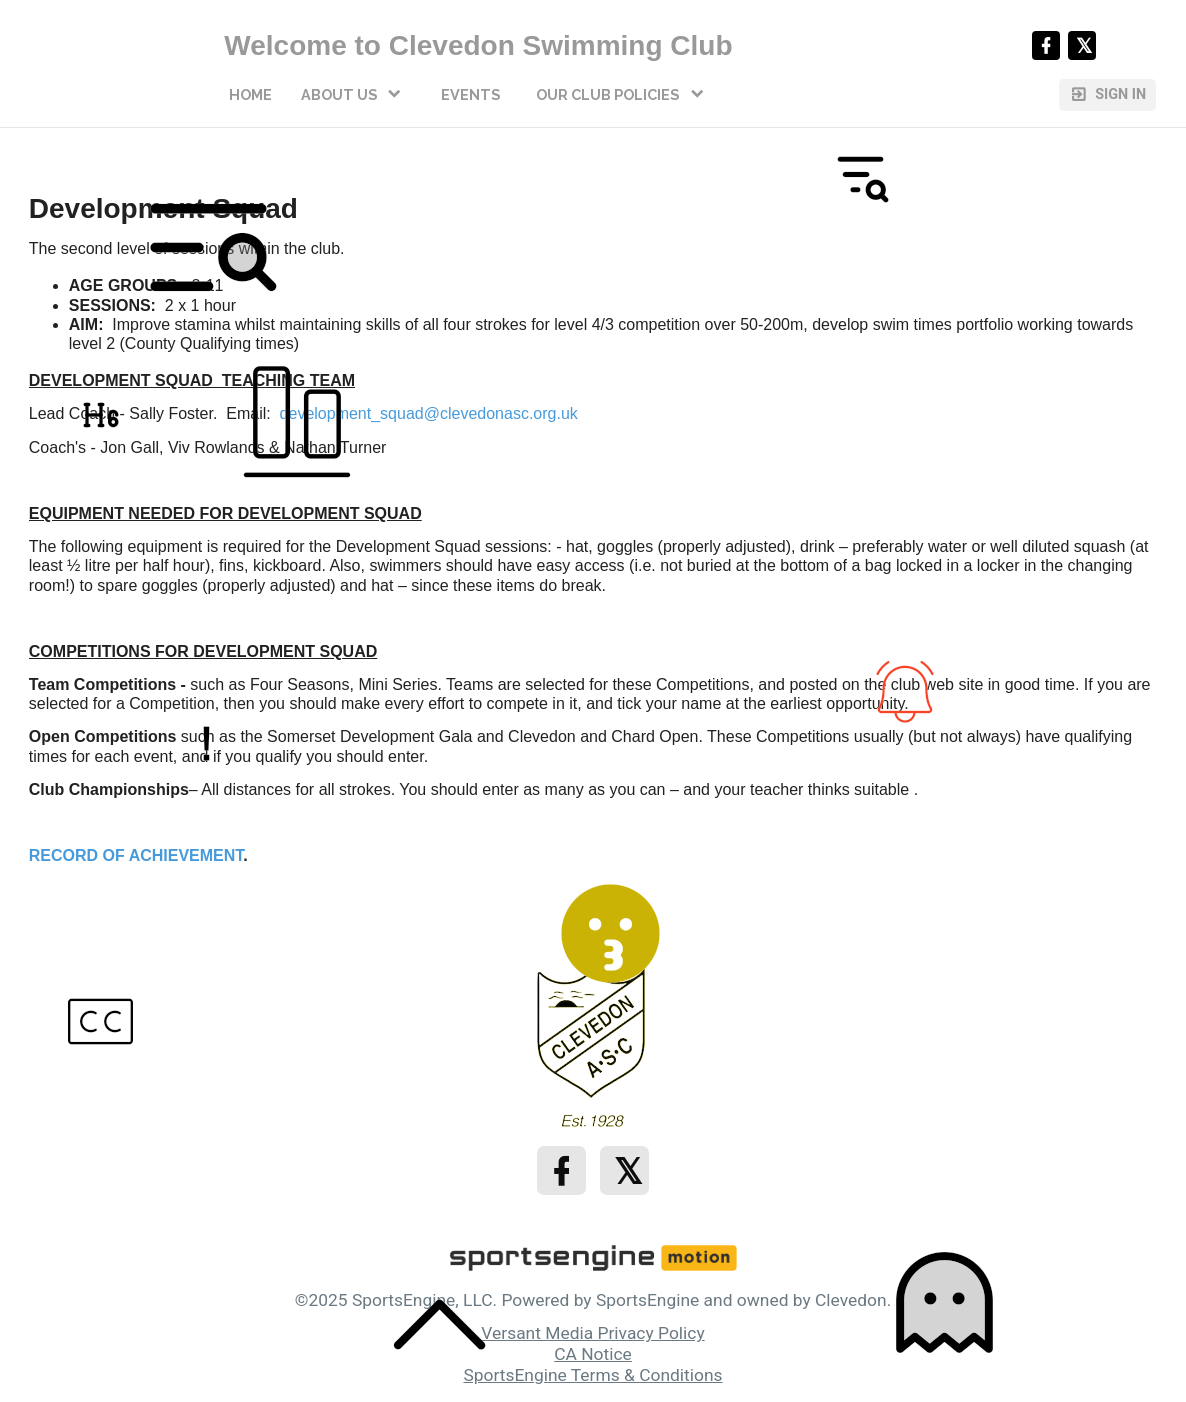 The image size is (1186, 1402). Describe the element at coordinates (206, 743) in the screenshot. I see `indicates a warning or important notice` at that location.